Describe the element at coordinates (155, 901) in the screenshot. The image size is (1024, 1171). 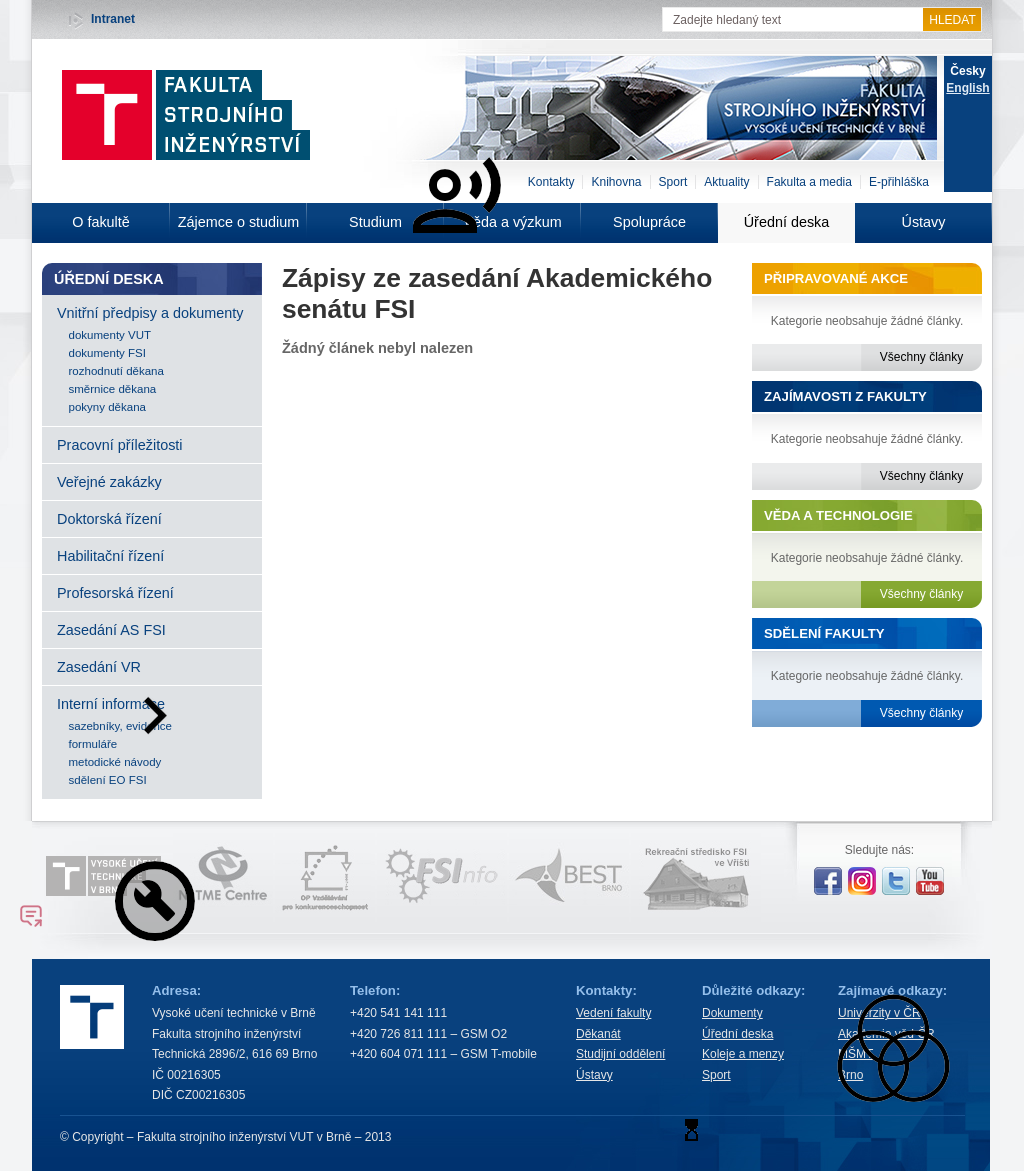
I see `access settings or configuration options` at that location.